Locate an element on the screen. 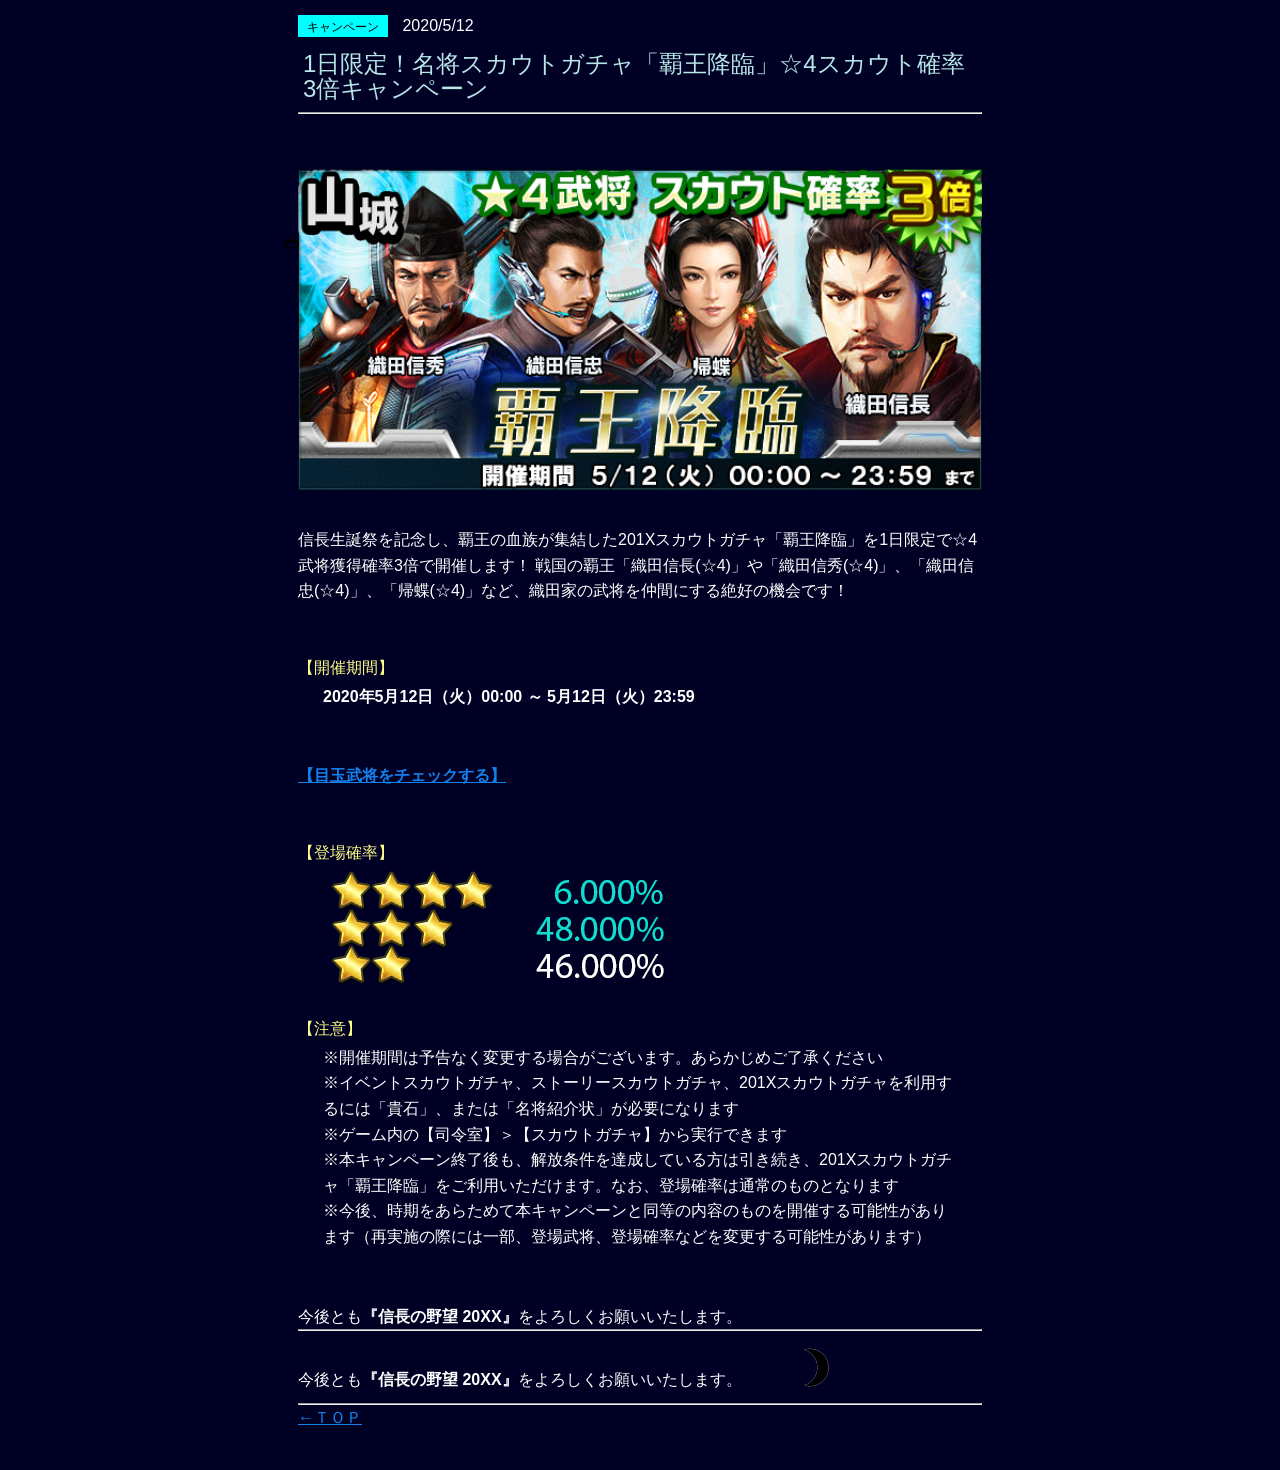 This screenshot has width=1280, height=1470. toggle dark mode or night theme is located at coordinates (815, 1367).